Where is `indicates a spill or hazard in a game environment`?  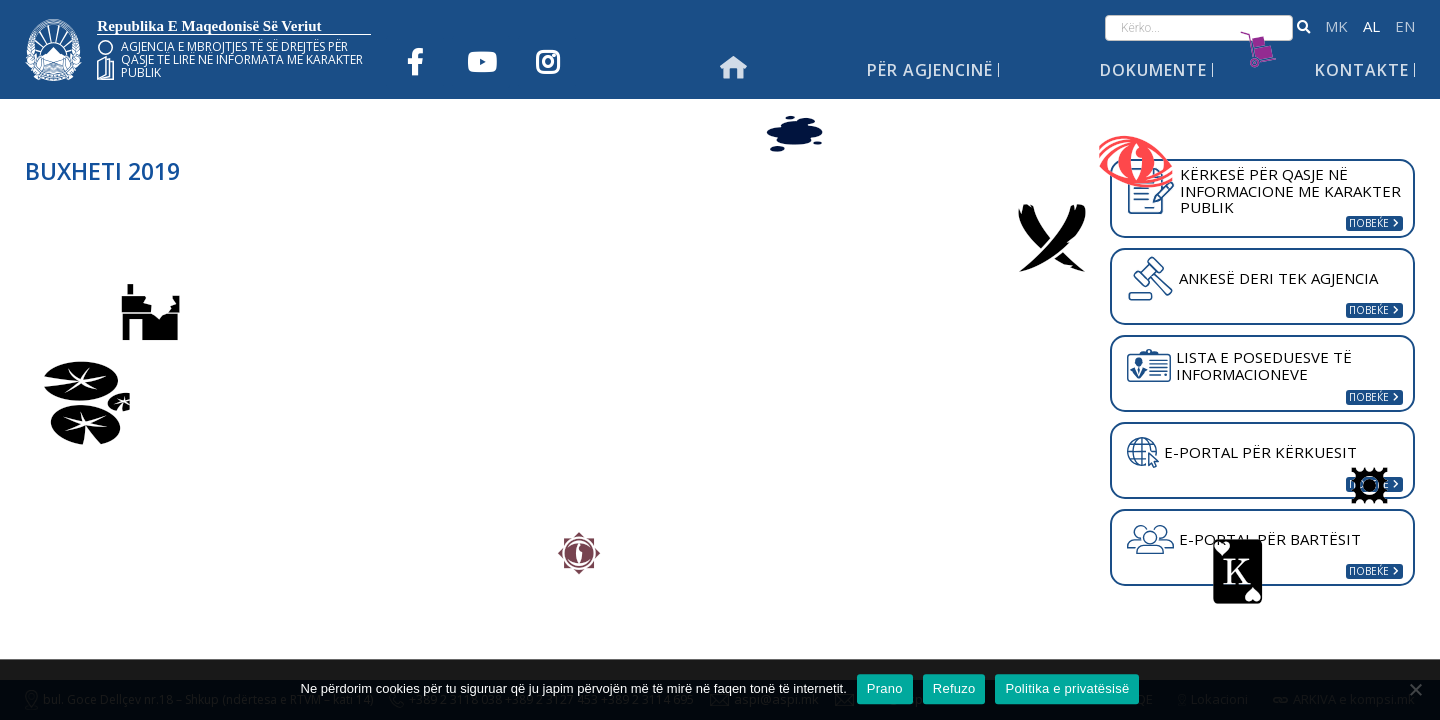 indicates a spill or hazard in a game environment is located at coordinates (794, 129).